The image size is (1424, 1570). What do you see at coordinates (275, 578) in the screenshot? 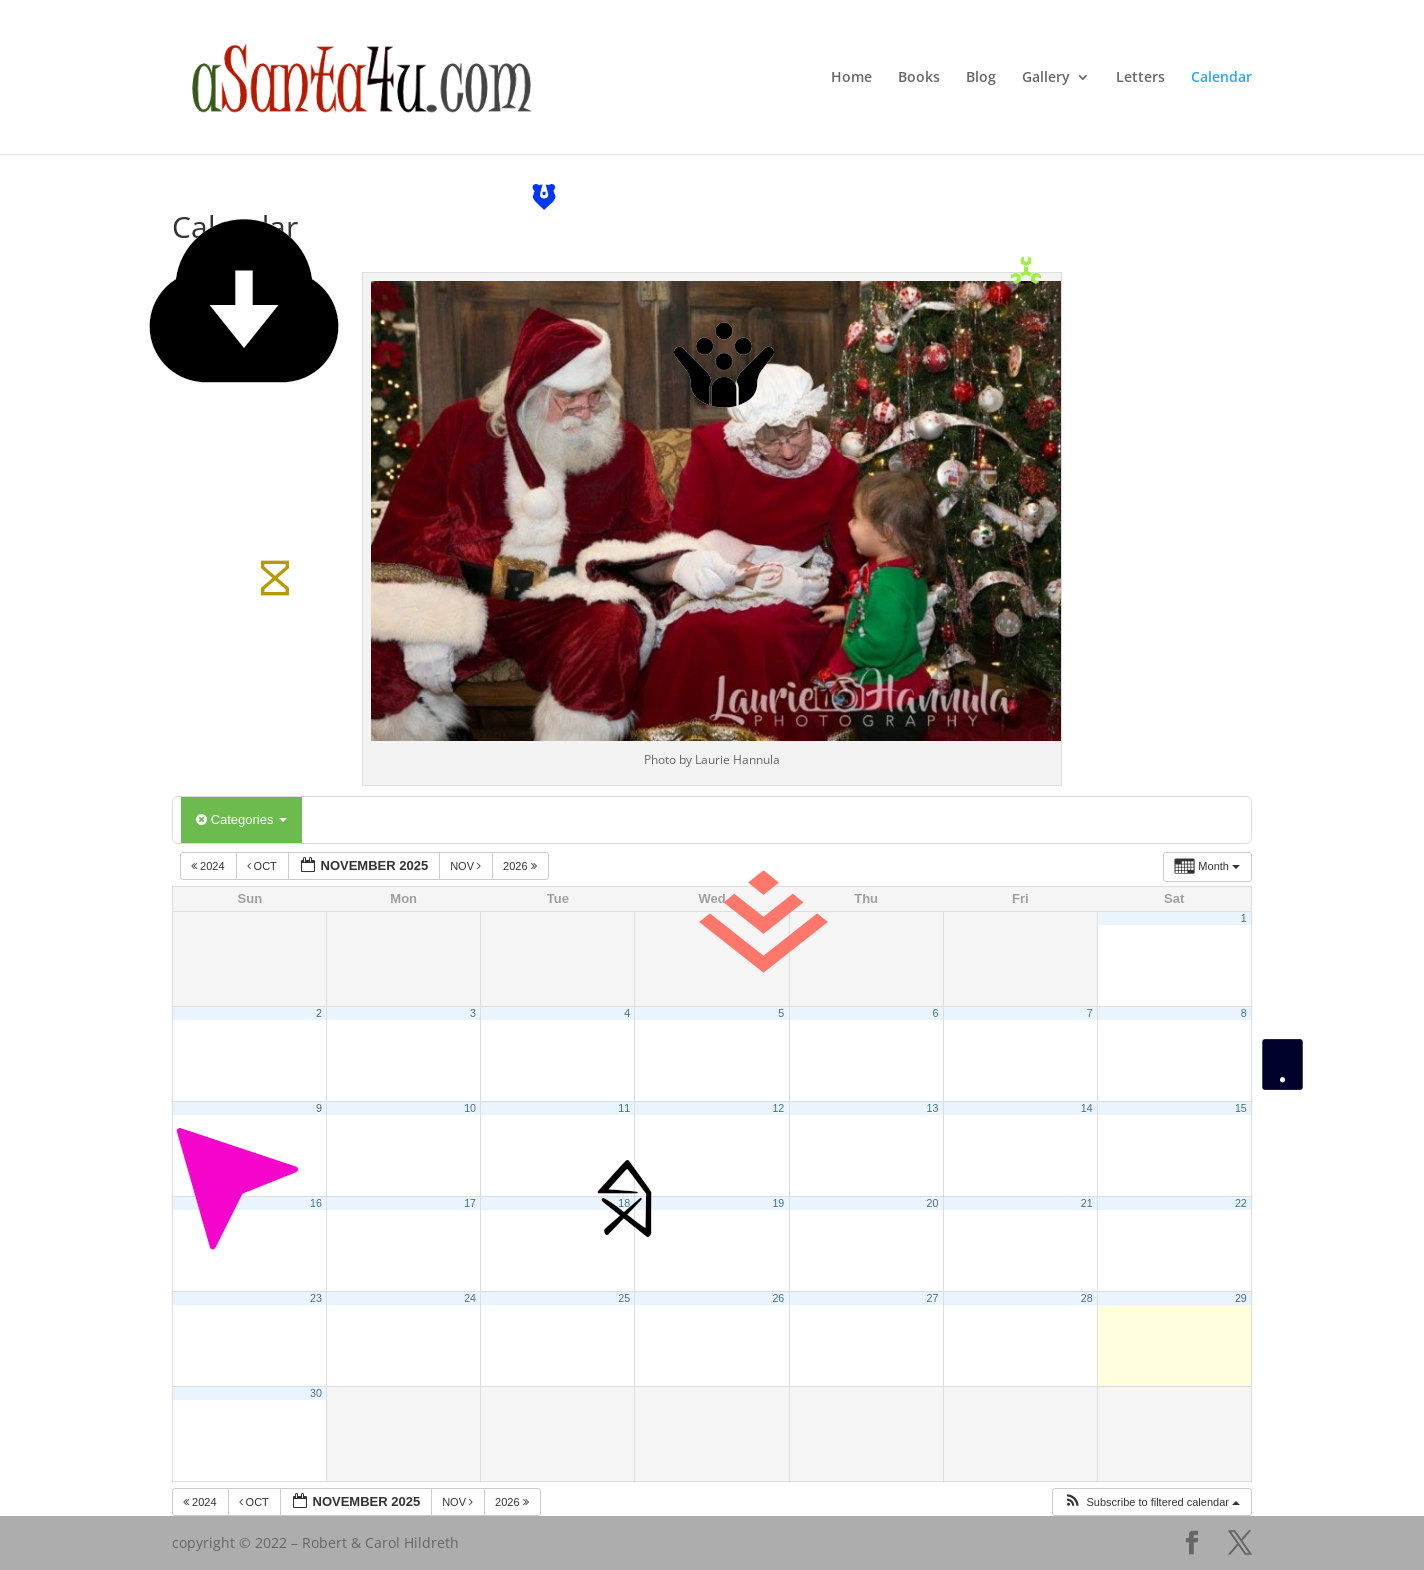
I see `indicates a process is in progress or loading` at bounding box center [275, 578].